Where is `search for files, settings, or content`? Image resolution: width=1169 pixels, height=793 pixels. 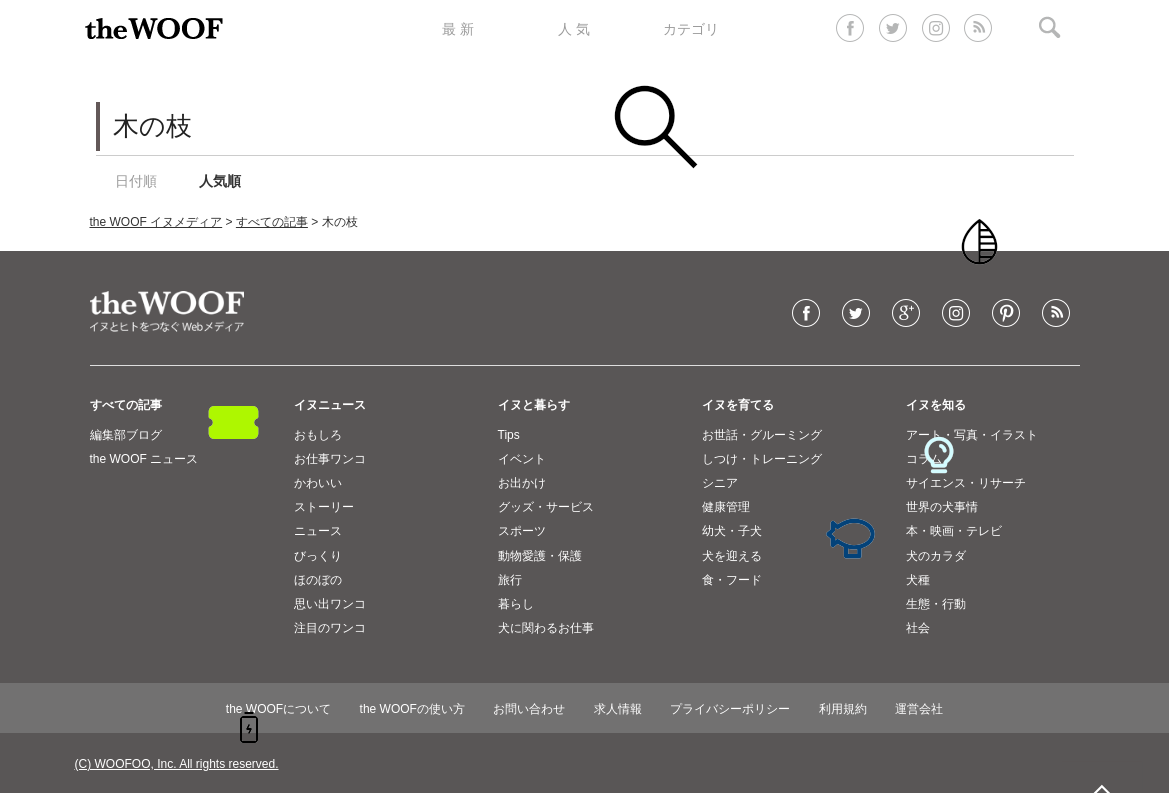
search for files, settings, or content is located at coordinates (656, 127).